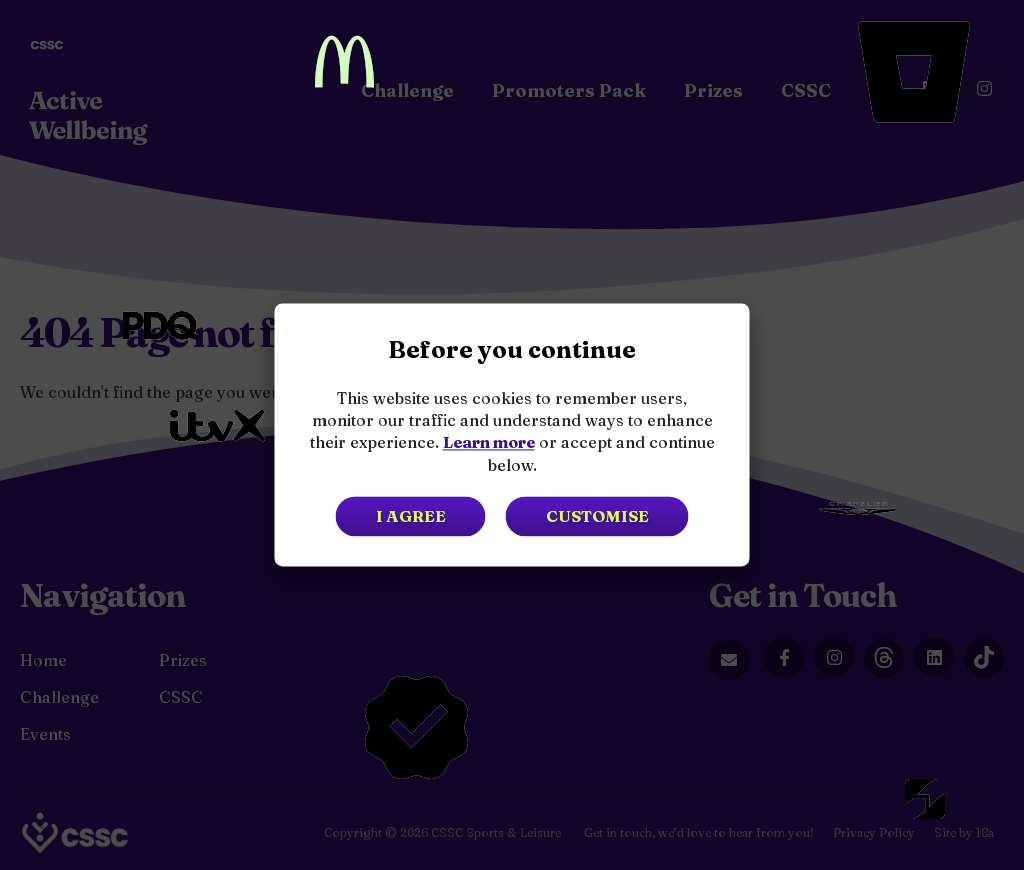 This screenshot has width=1024, height=870. I want to click on indicates a verified account or profile, so click(416, 727).